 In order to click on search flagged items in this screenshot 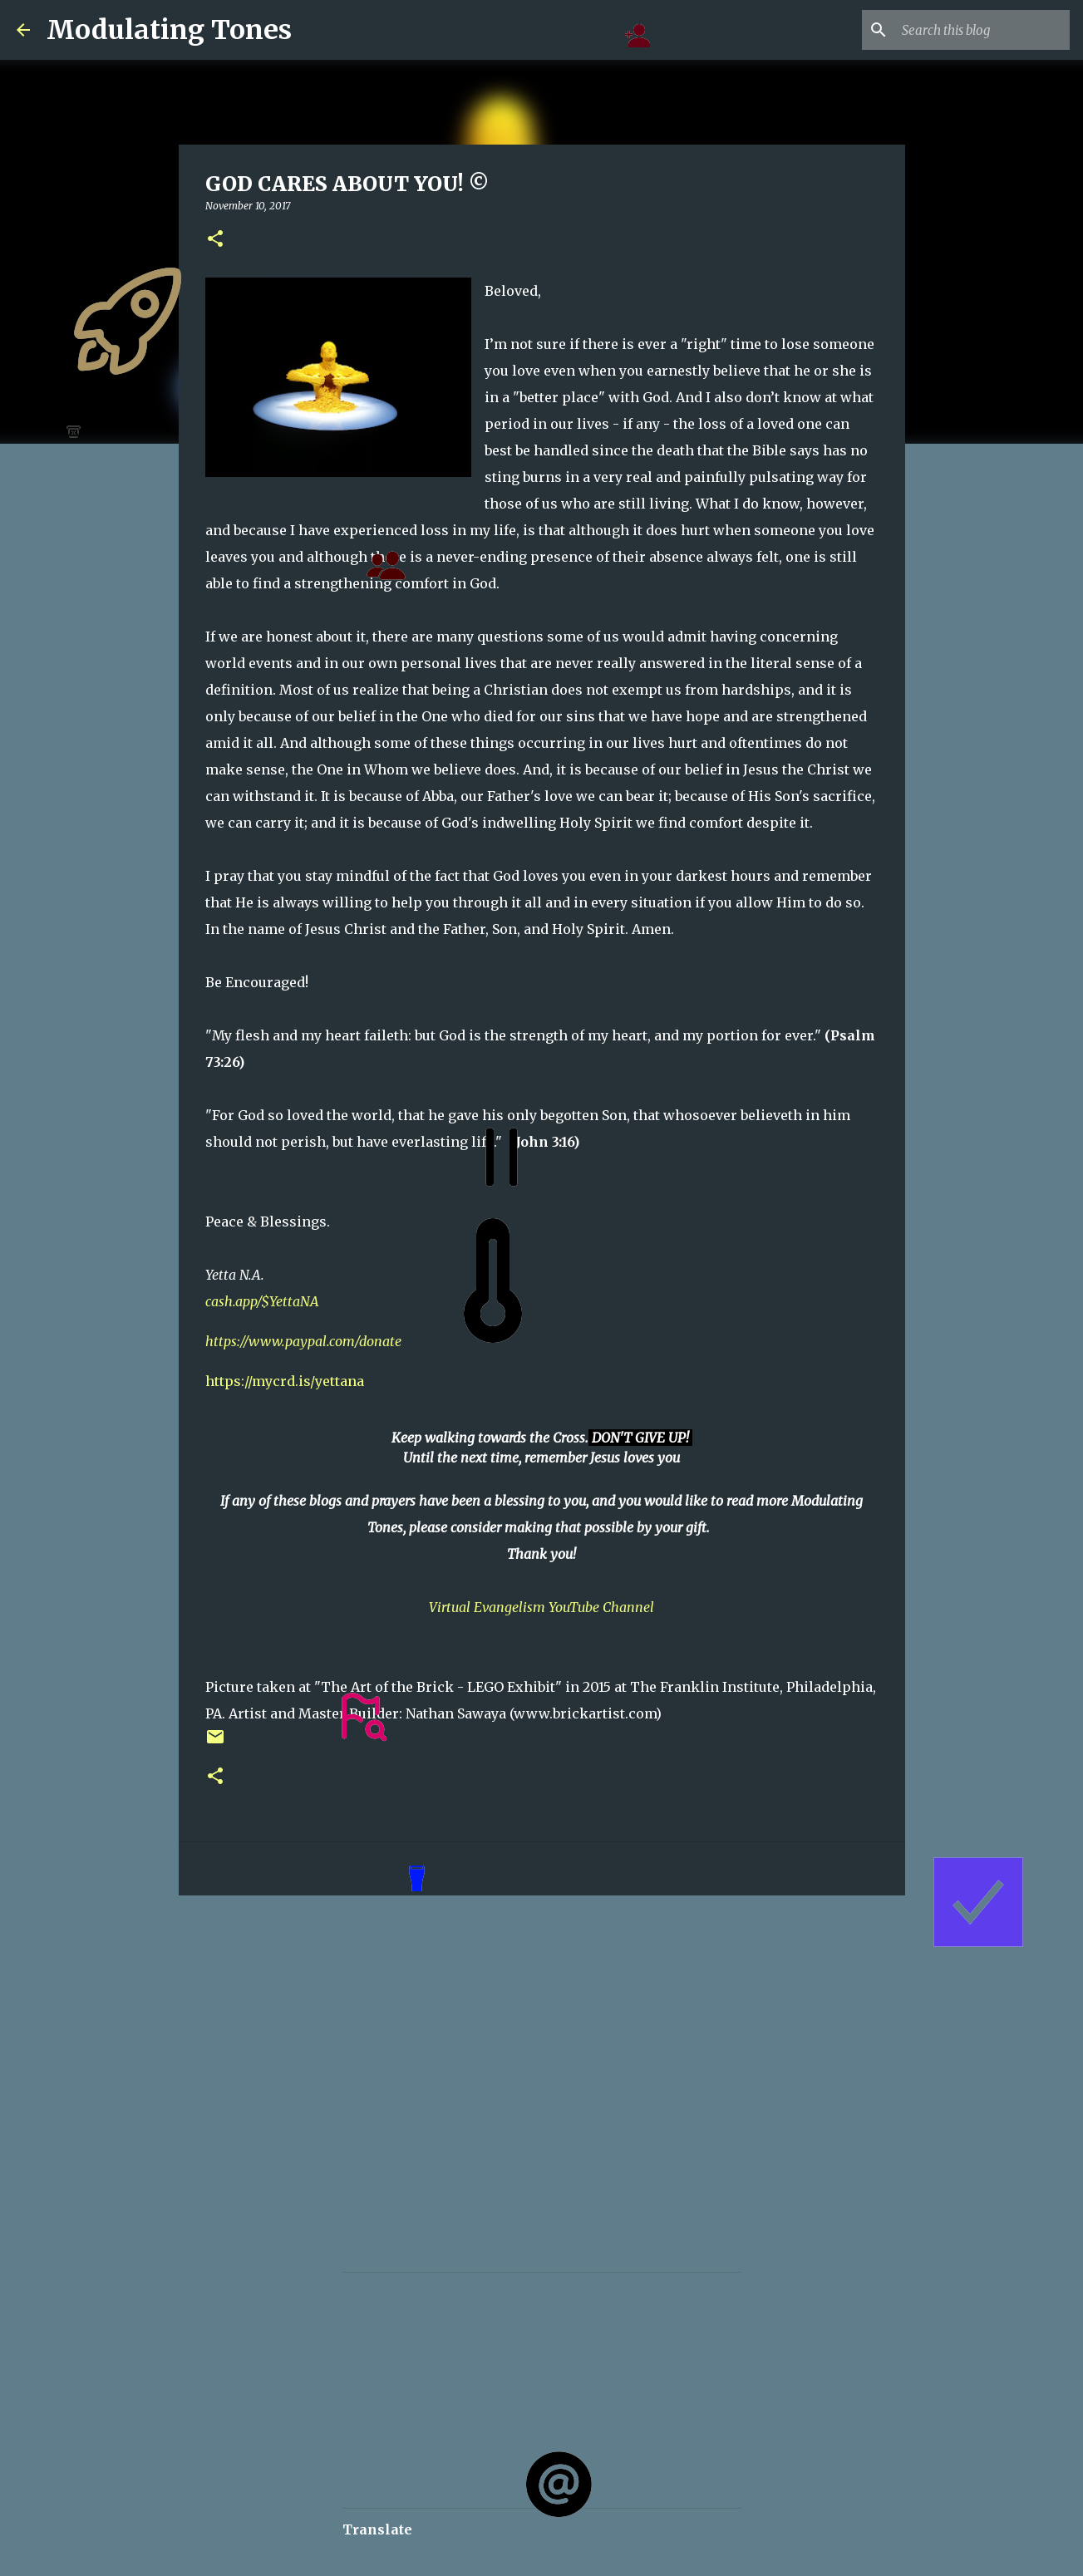, I will do `click(361, 1715)`.